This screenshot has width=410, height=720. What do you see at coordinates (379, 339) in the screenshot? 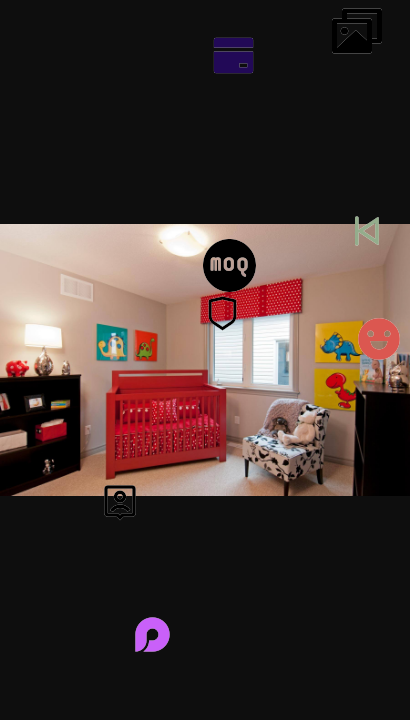
I see `add an emoji or reaction` at bounding box center [379, 339].